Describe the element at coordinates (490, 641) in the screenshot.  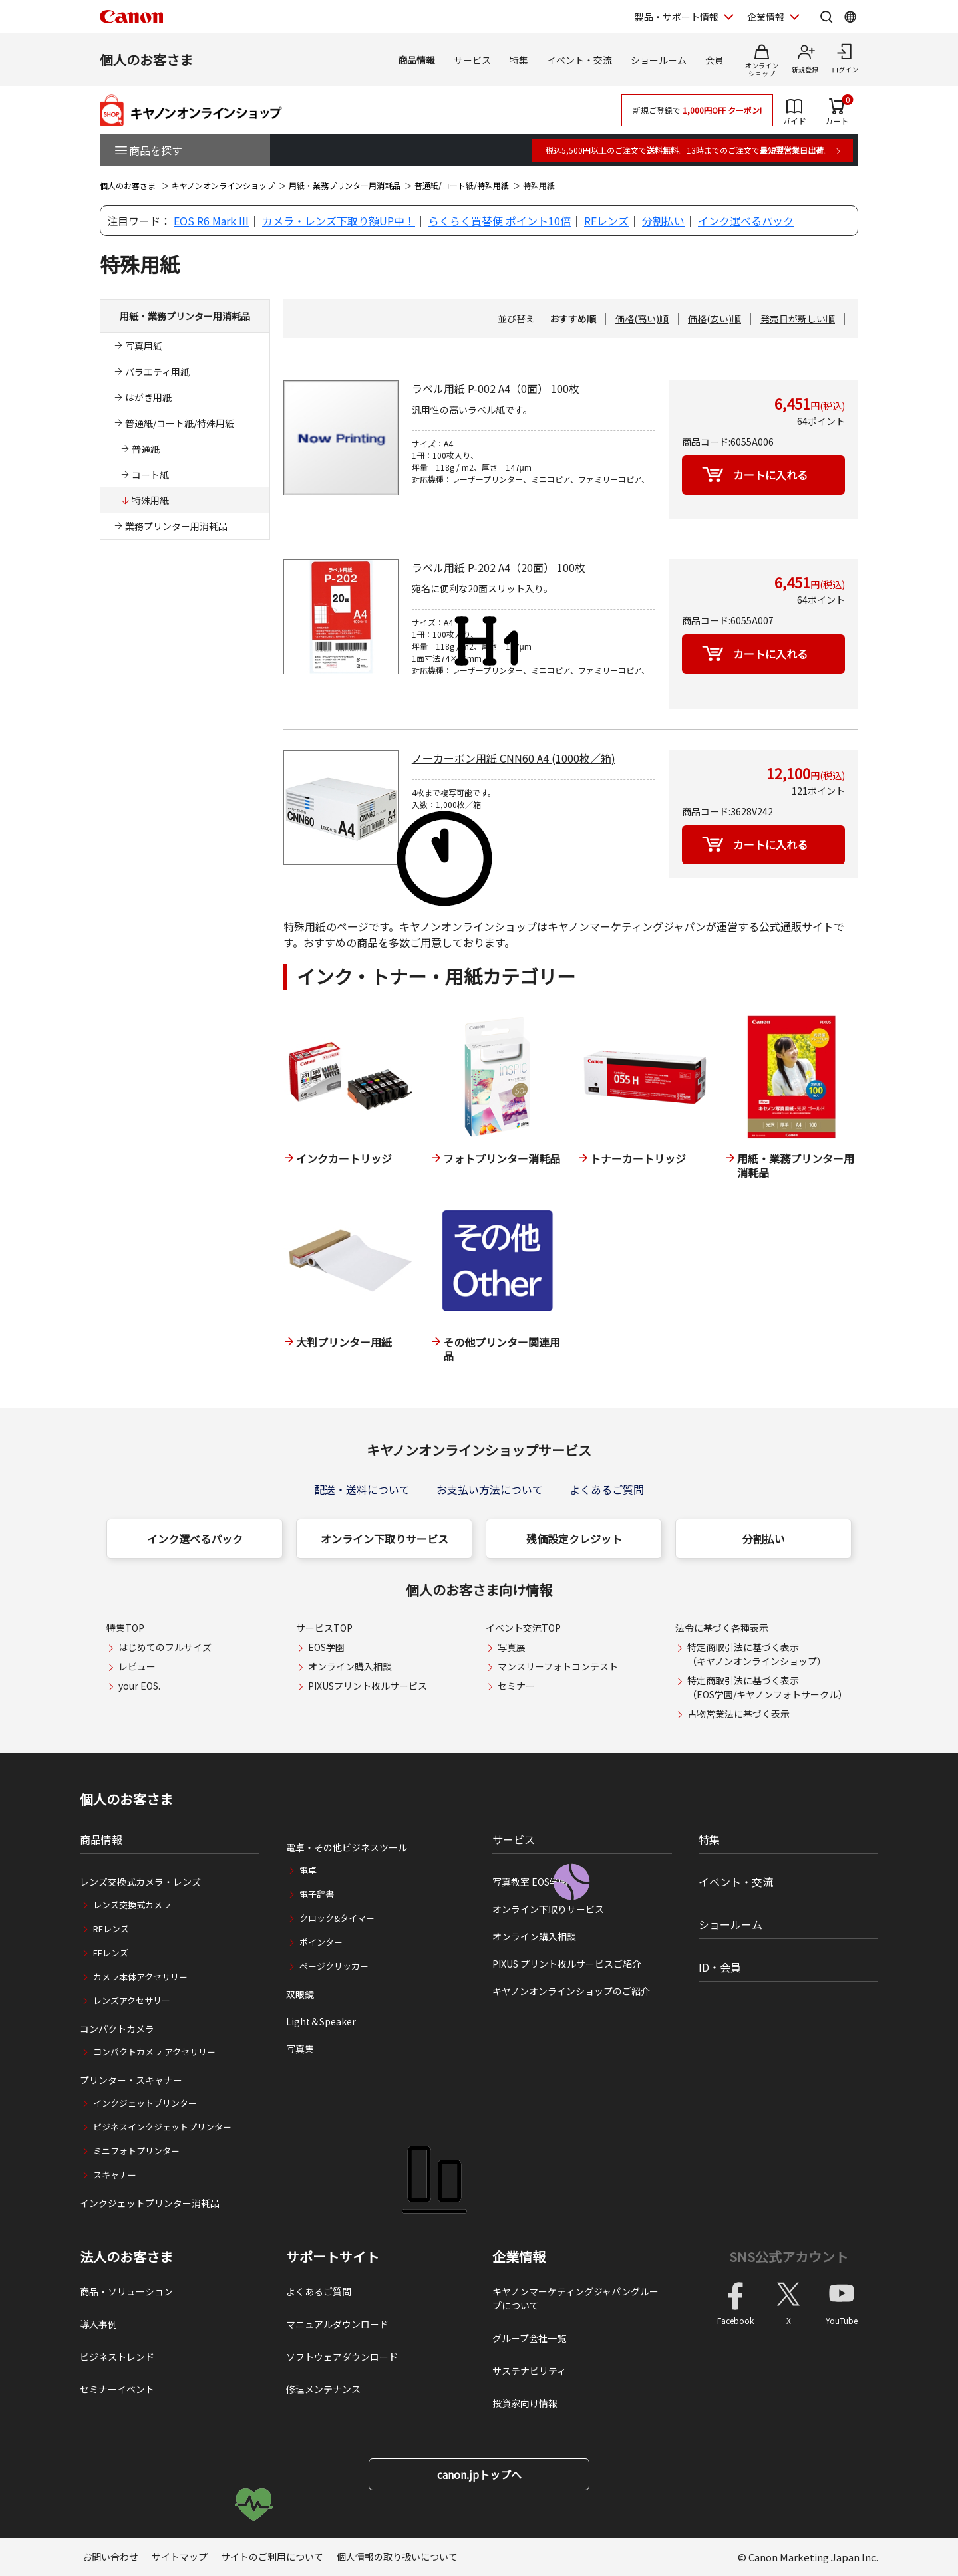
I see `format text as heading level 1` at that location.